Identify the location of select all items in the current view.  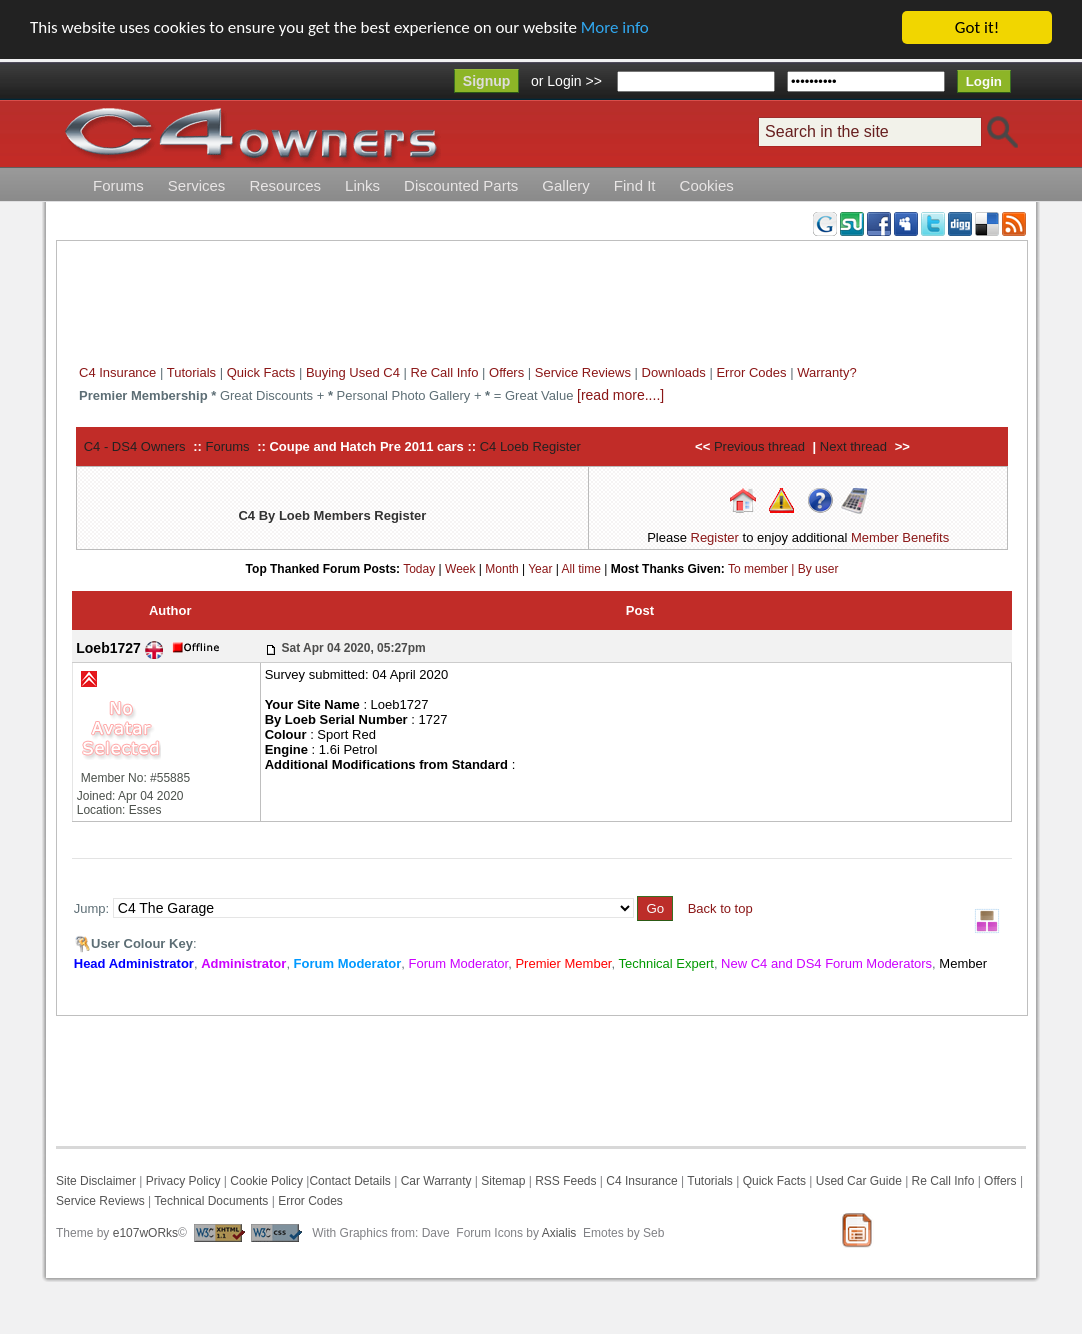
(987, 921).